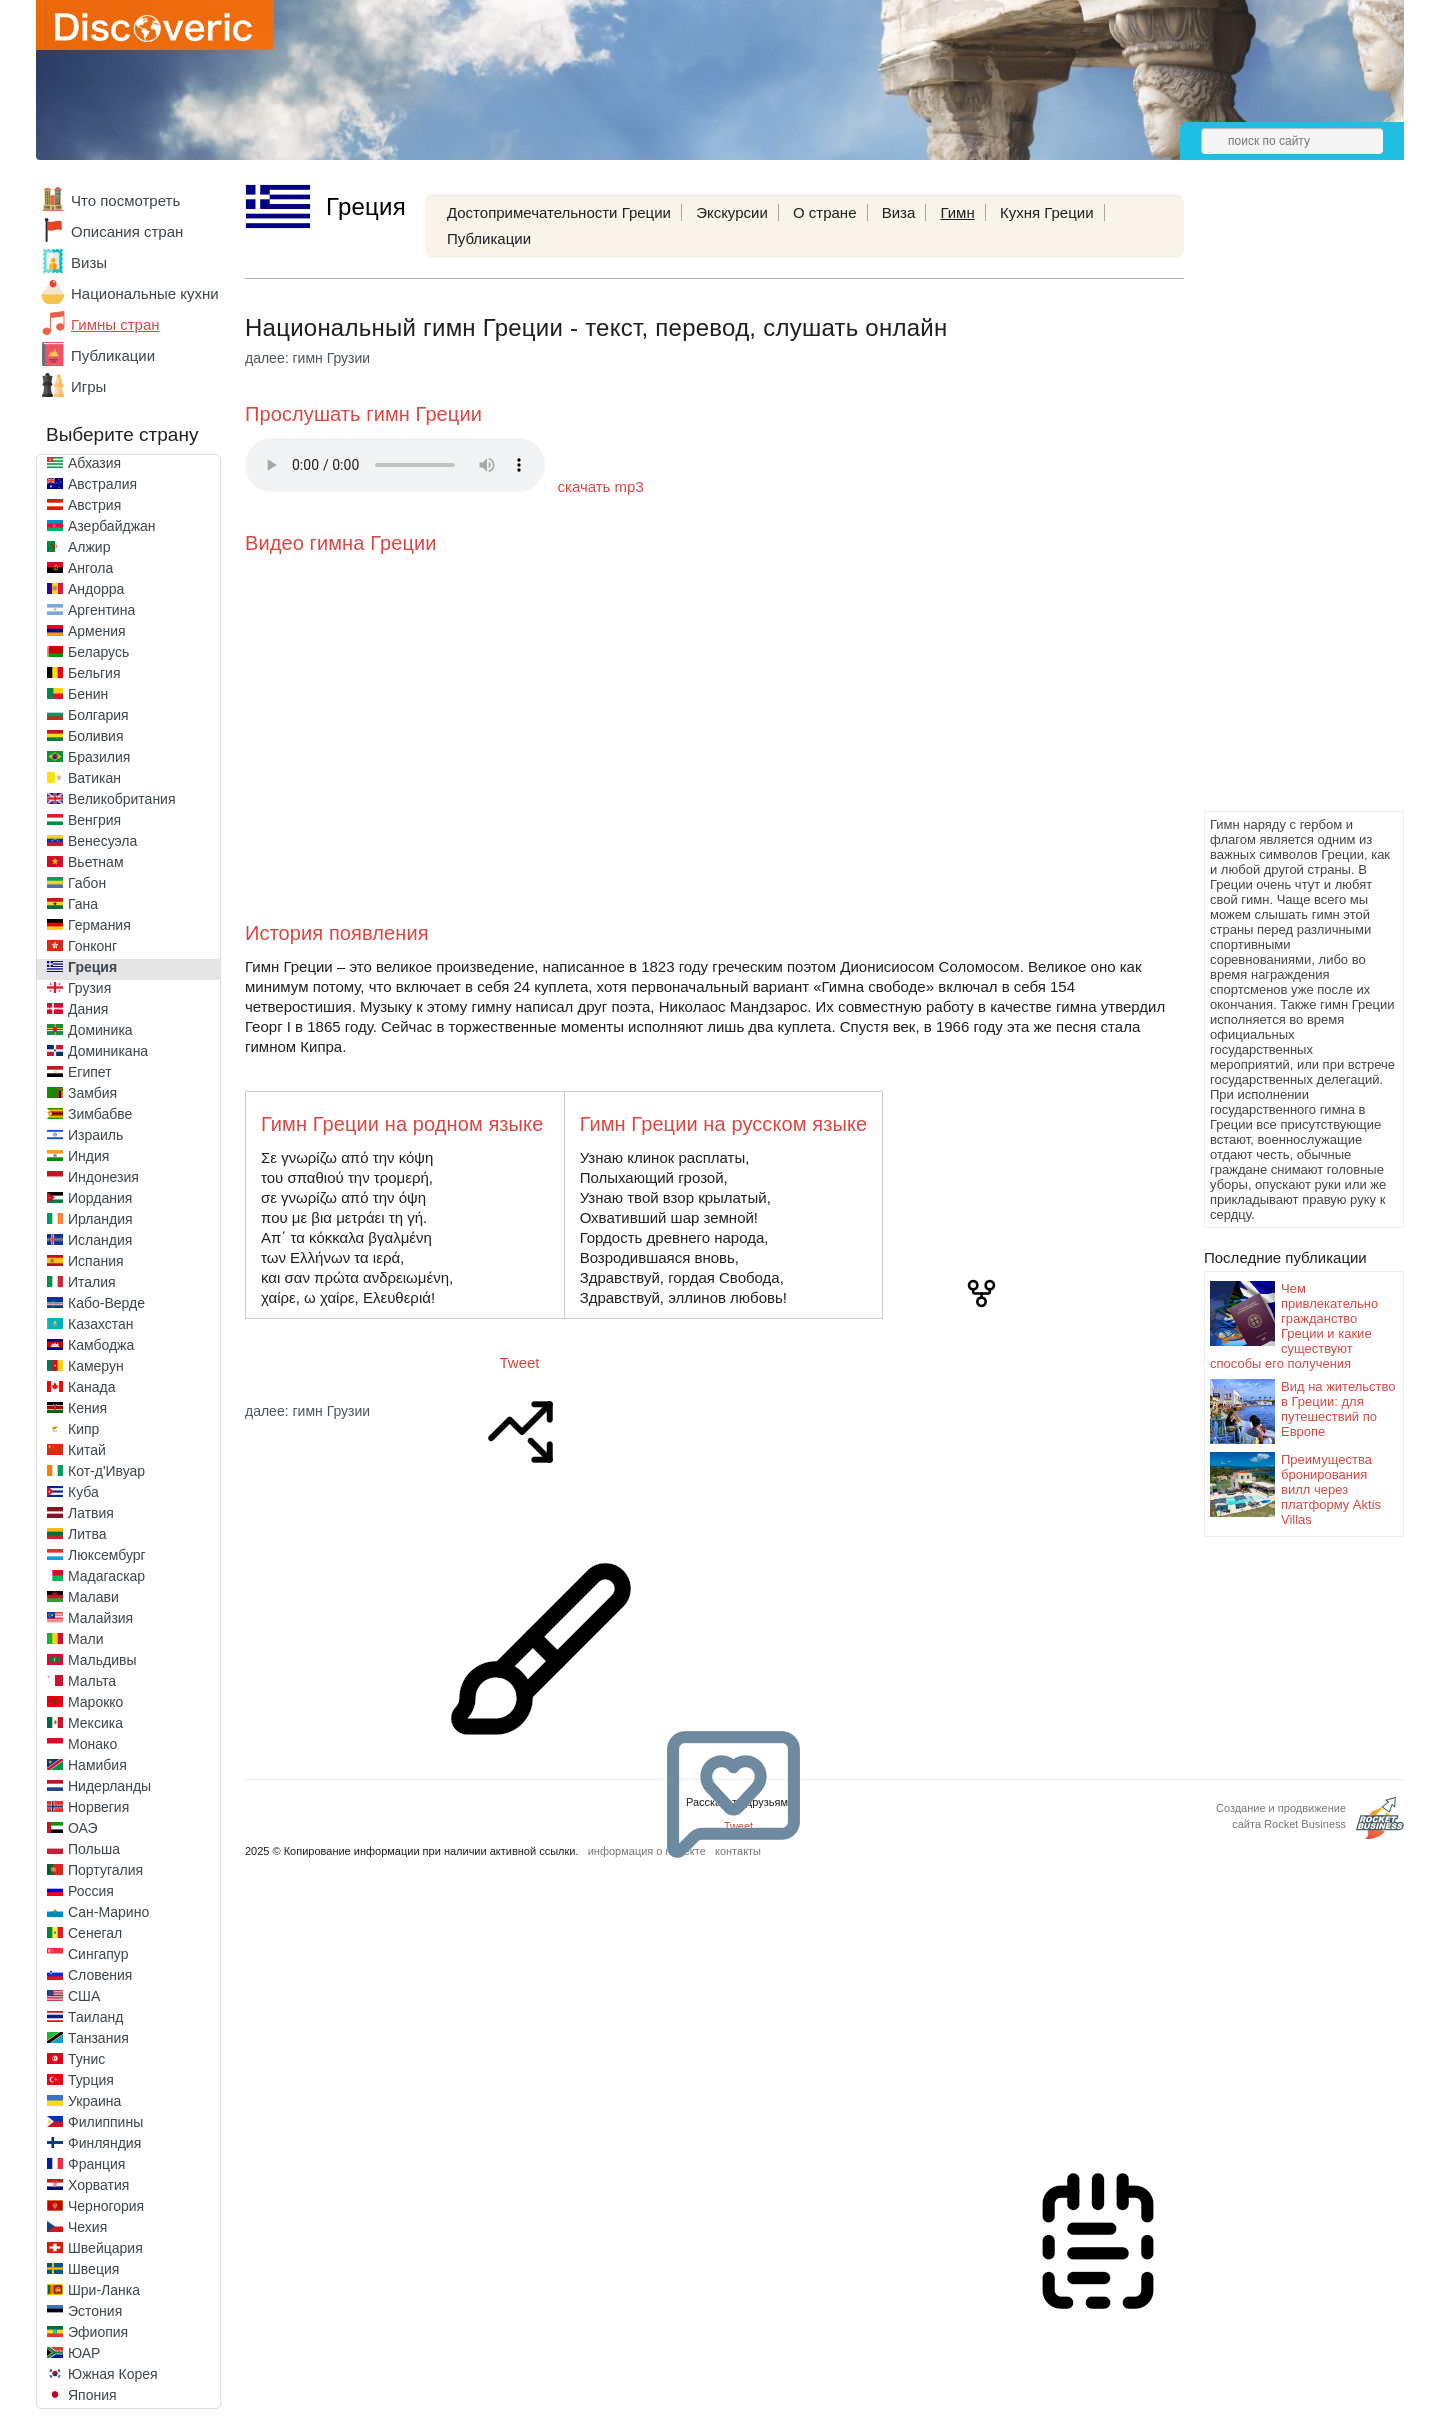 This screenshot has width=1440, height=2429. I want to click on access drawing or painting tools, so click(541, 1653).